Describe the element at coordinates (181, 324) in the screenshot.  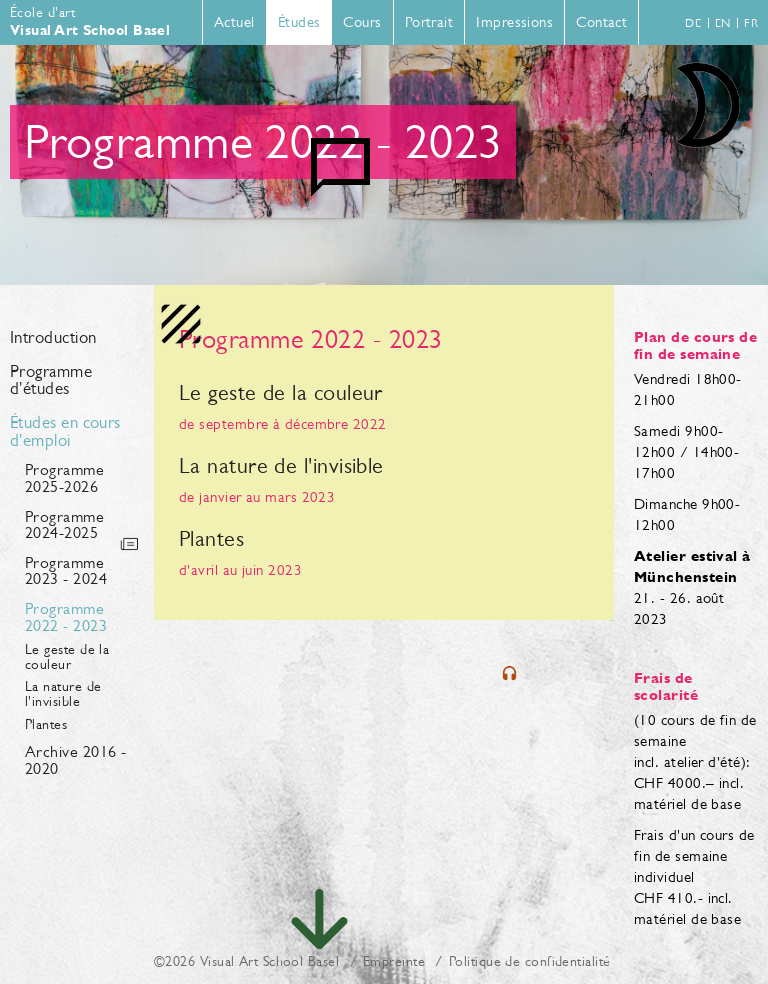
I see `apply a texture or pattern overlay` at that location.